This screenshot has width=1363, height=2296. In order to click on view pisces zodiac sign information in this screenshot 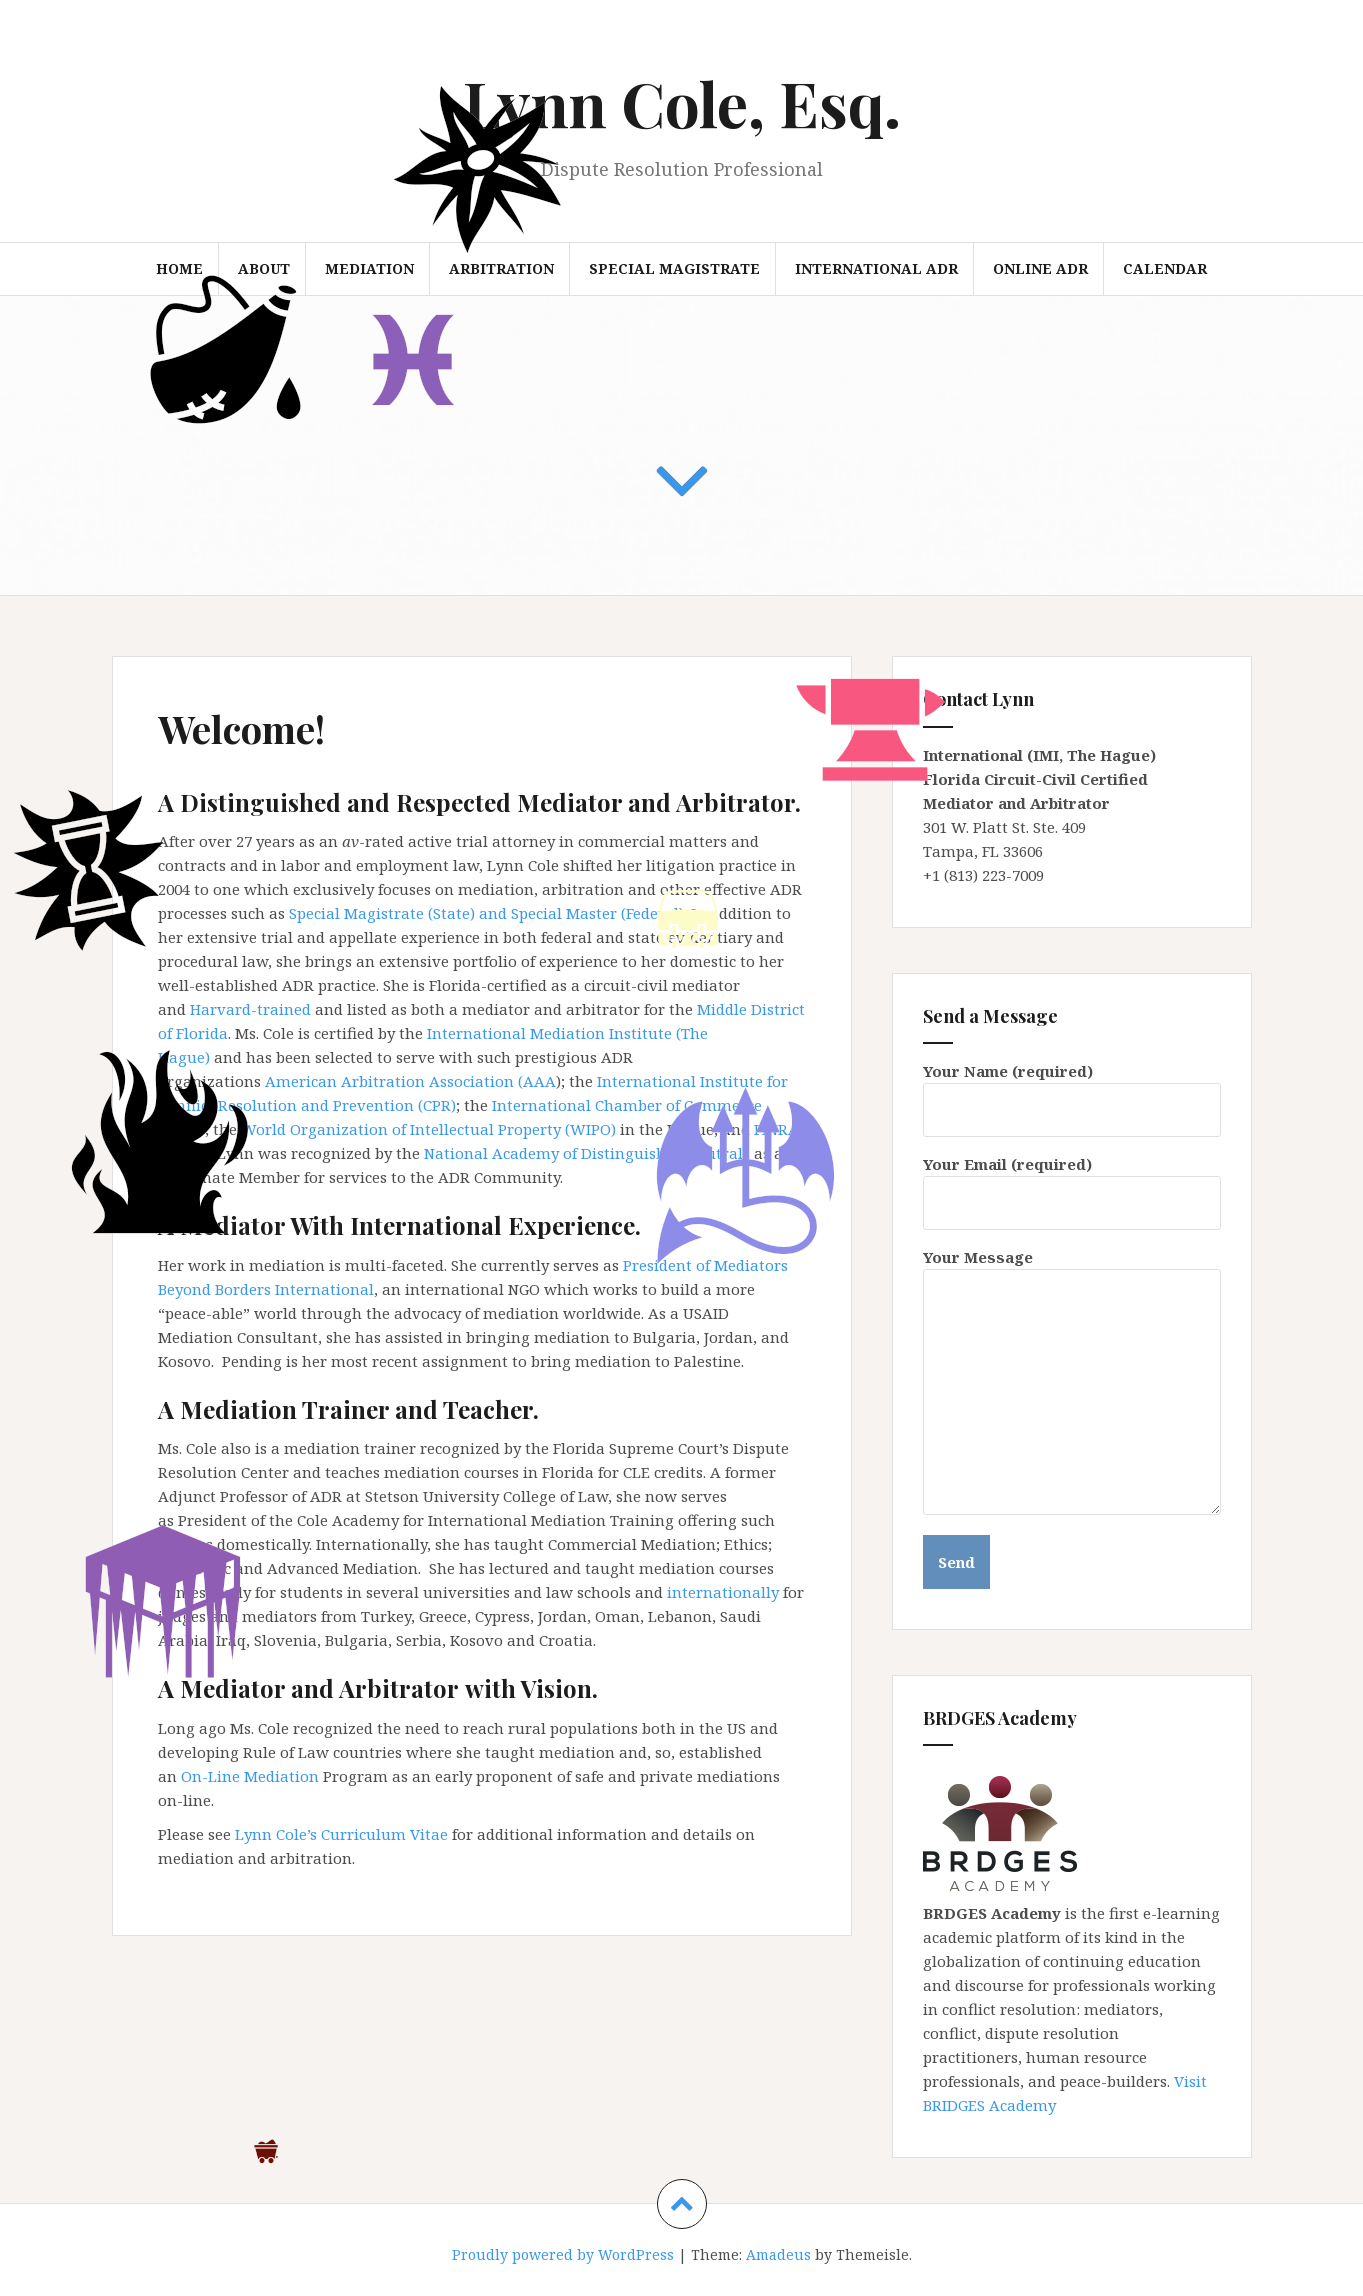, I will do `click(413, 360)`.